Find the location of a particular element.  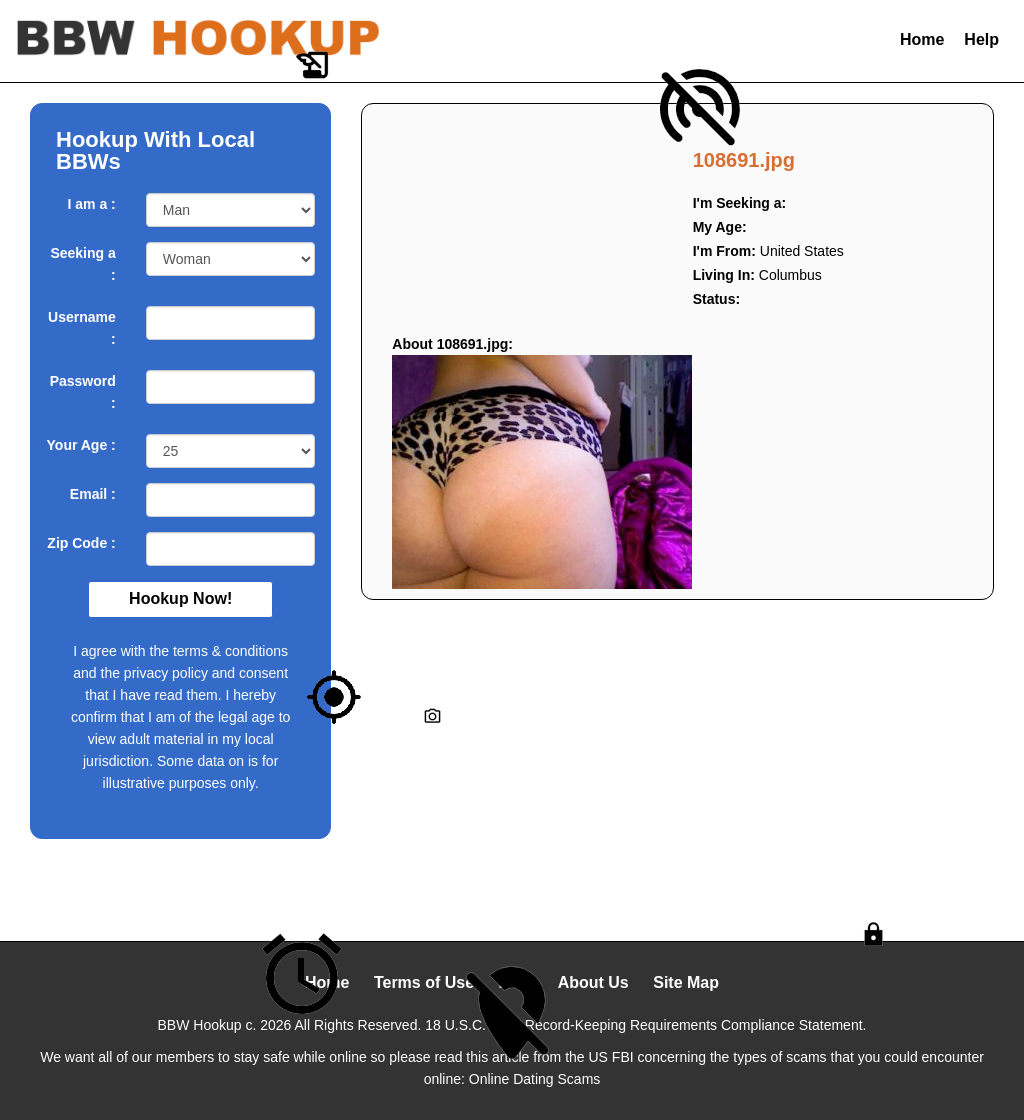

take a photo is located at coordinates (432, 716).